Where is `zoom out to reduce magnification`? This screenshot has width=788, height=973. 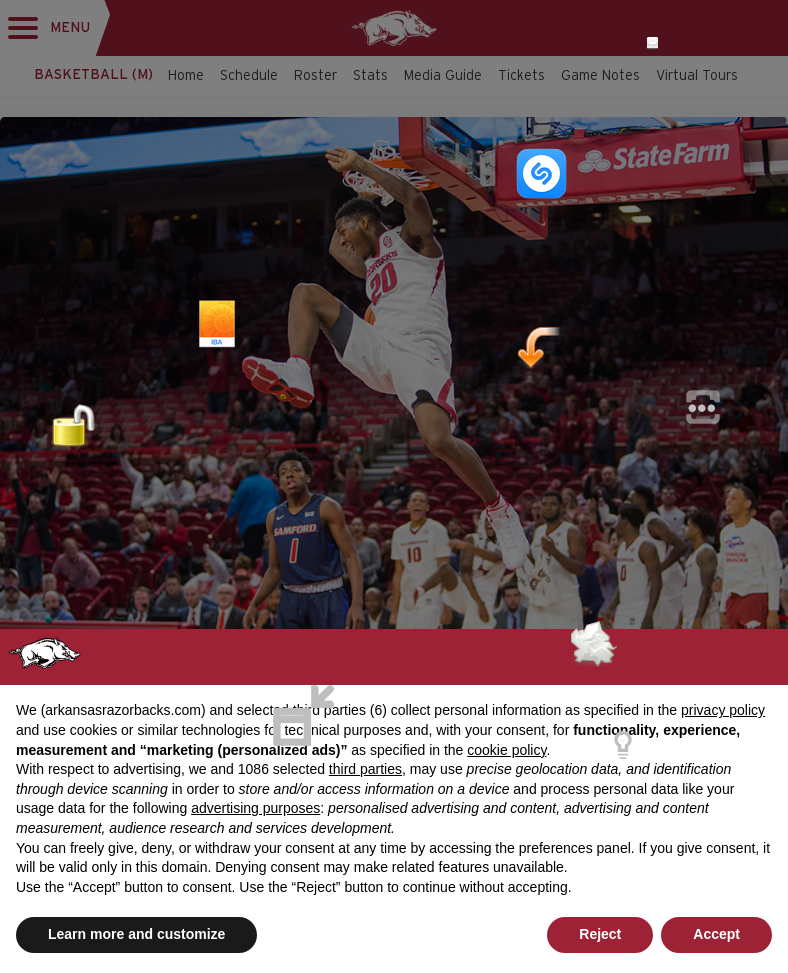 zoom out to reduce magnification is located at coordinates (652, 42).